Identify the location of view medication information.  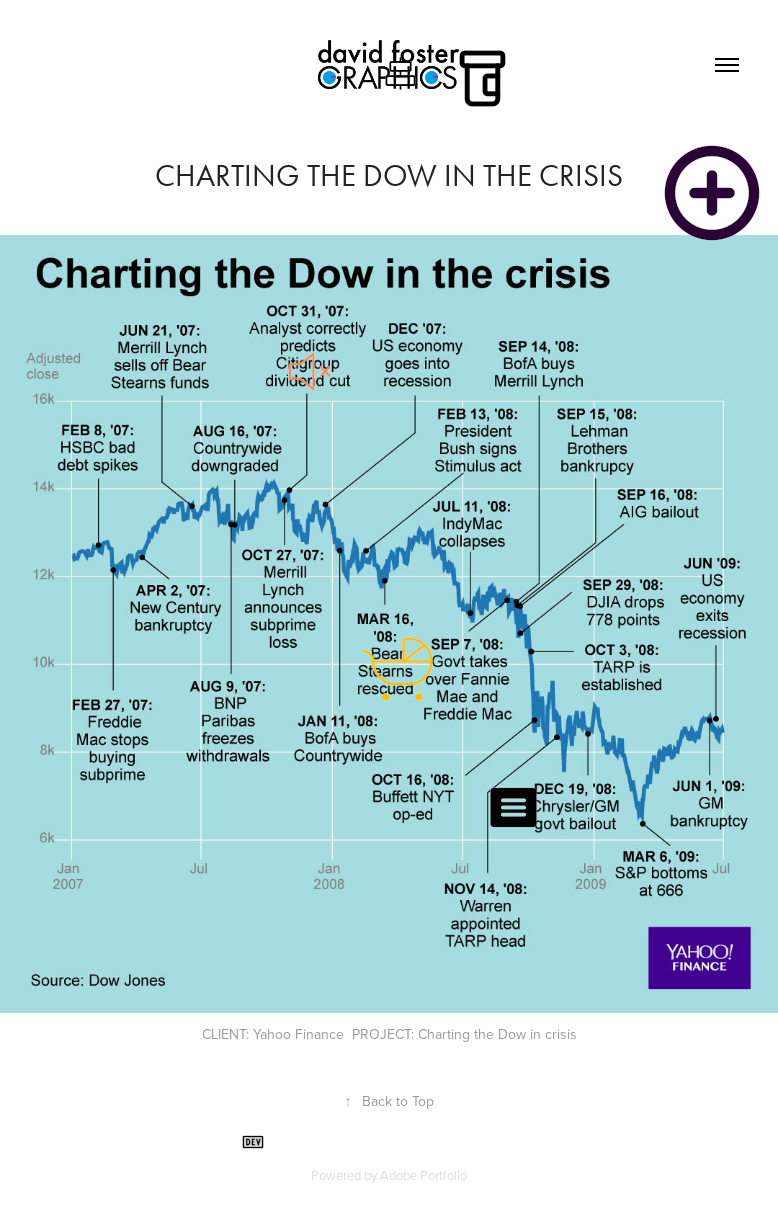
(482, 78).